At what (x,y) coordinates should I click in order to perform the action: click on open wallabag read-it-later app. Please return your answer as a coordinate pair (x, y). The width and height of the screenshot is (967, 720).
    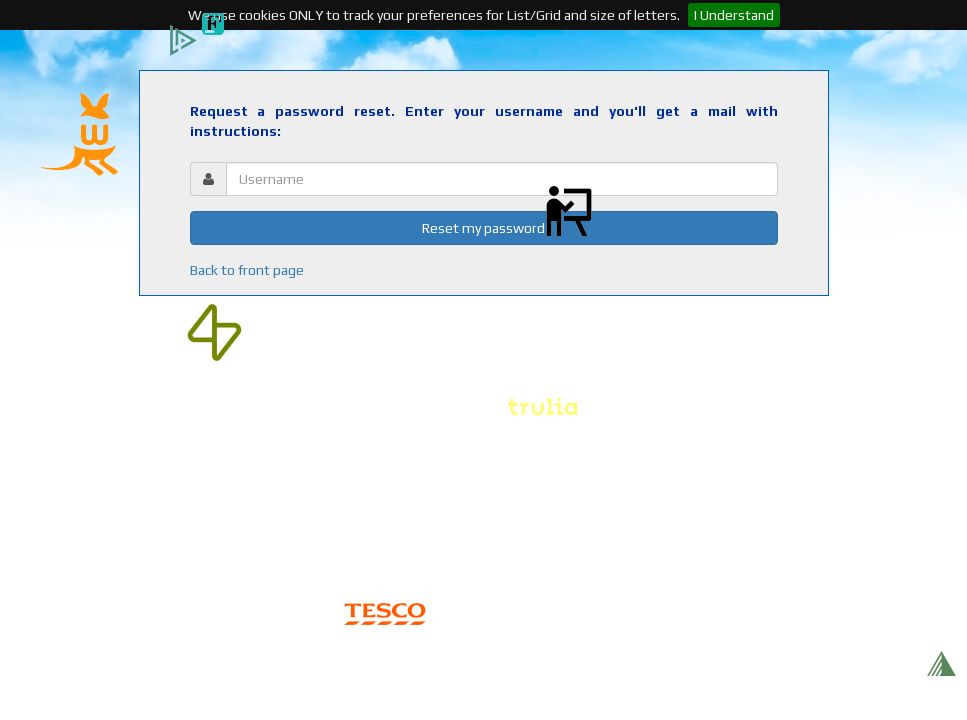
    Looking at the image, I should click on (79, 134).